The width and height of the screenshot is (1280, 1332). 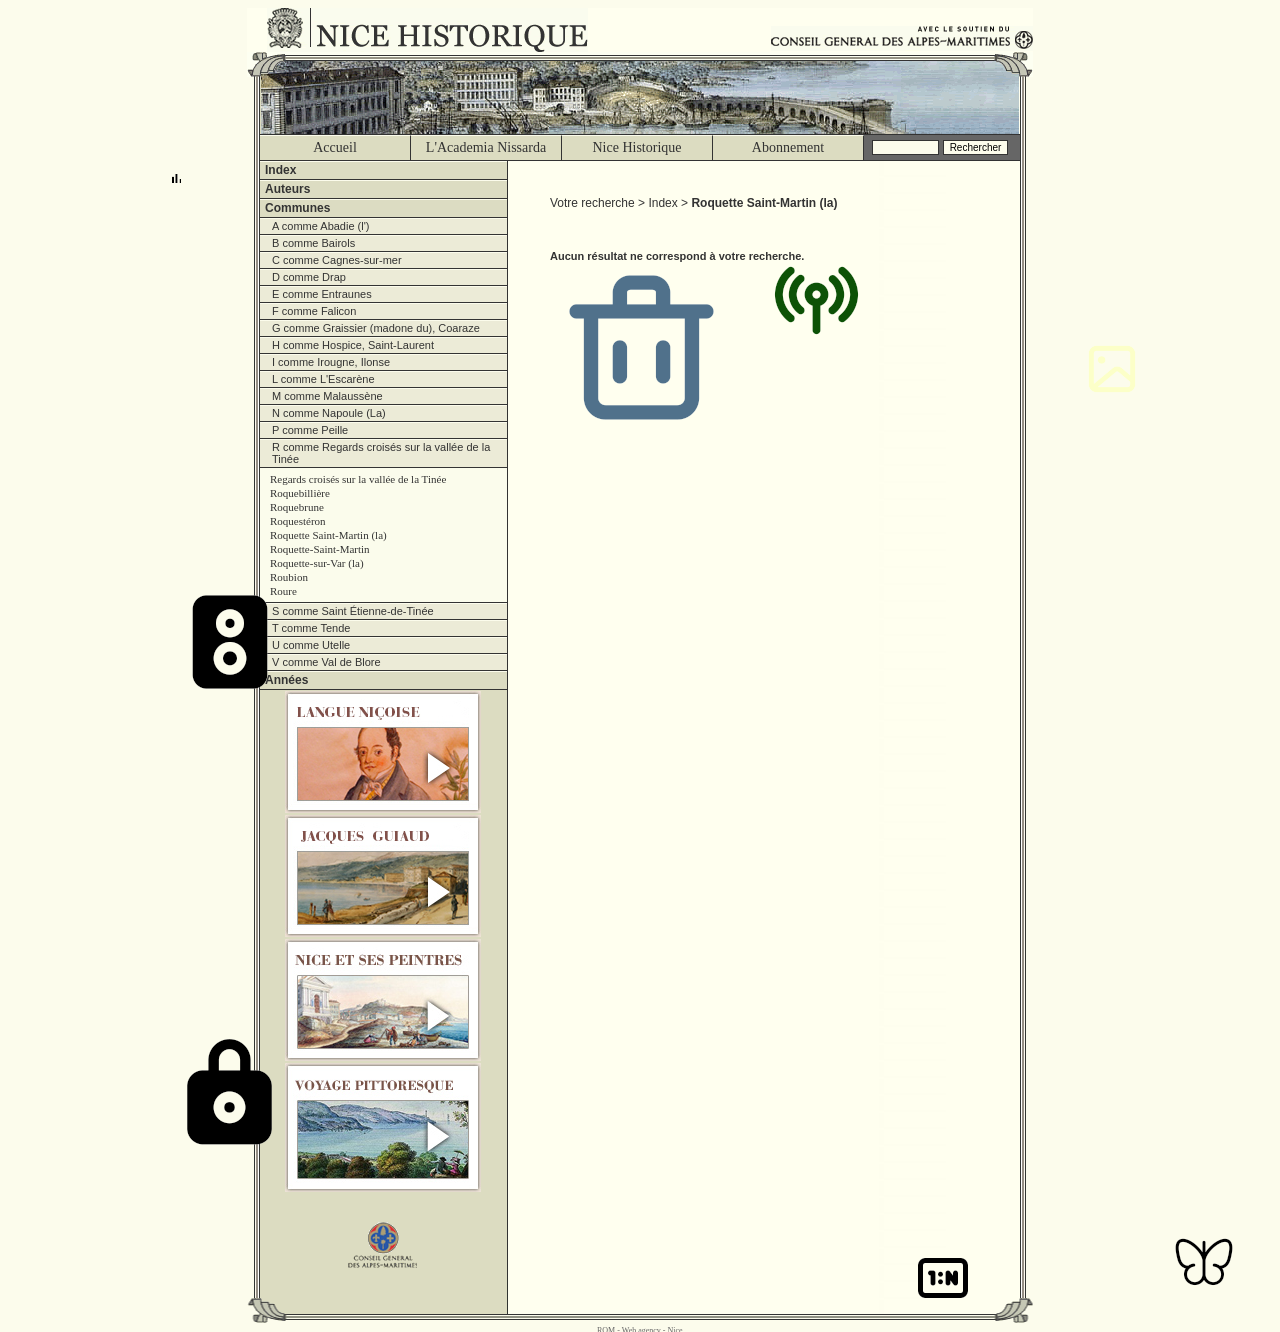 What do you see at coordinates (176, 178) in the screenshot?
I see `view analytics or statistics` at bounding box center [176, 178].